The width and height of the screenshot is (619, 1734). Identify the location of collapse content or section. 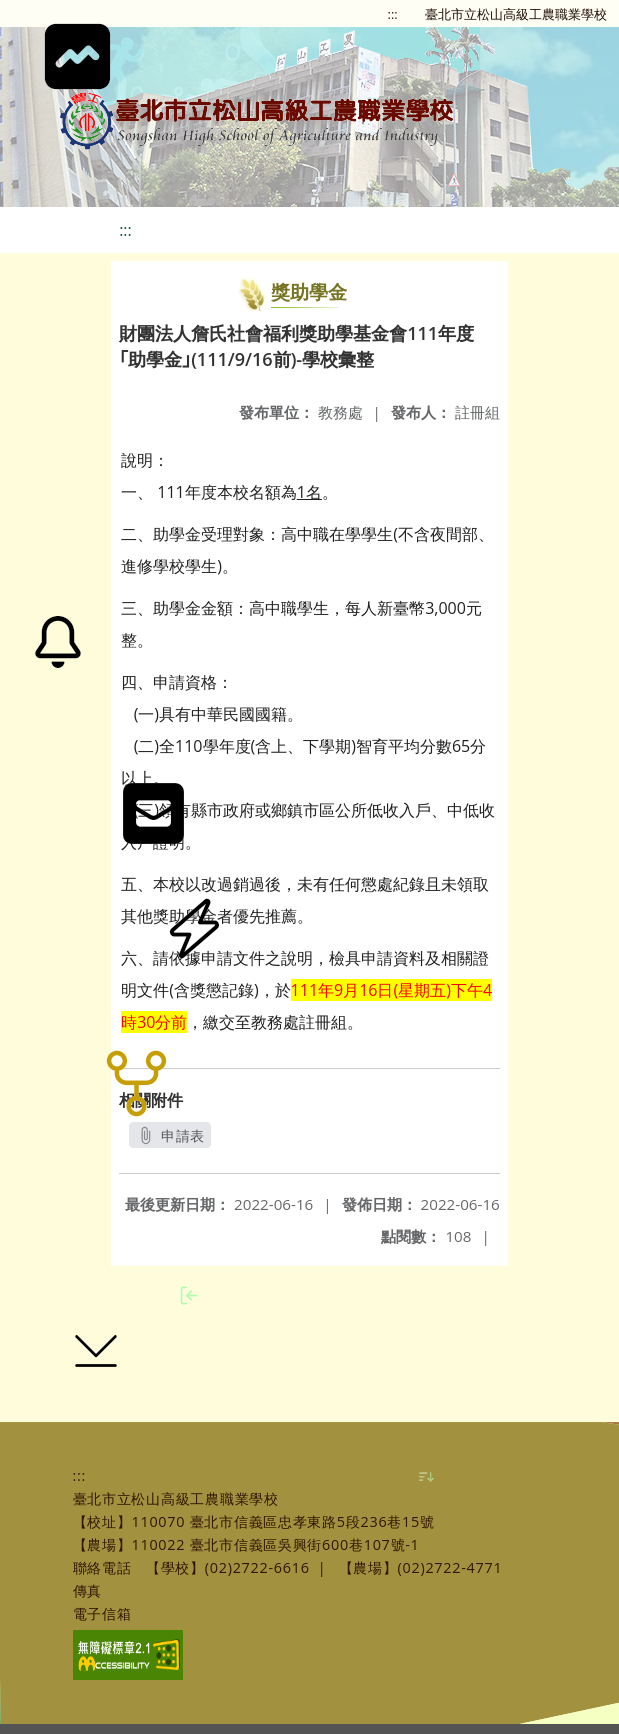
(96, 1350).